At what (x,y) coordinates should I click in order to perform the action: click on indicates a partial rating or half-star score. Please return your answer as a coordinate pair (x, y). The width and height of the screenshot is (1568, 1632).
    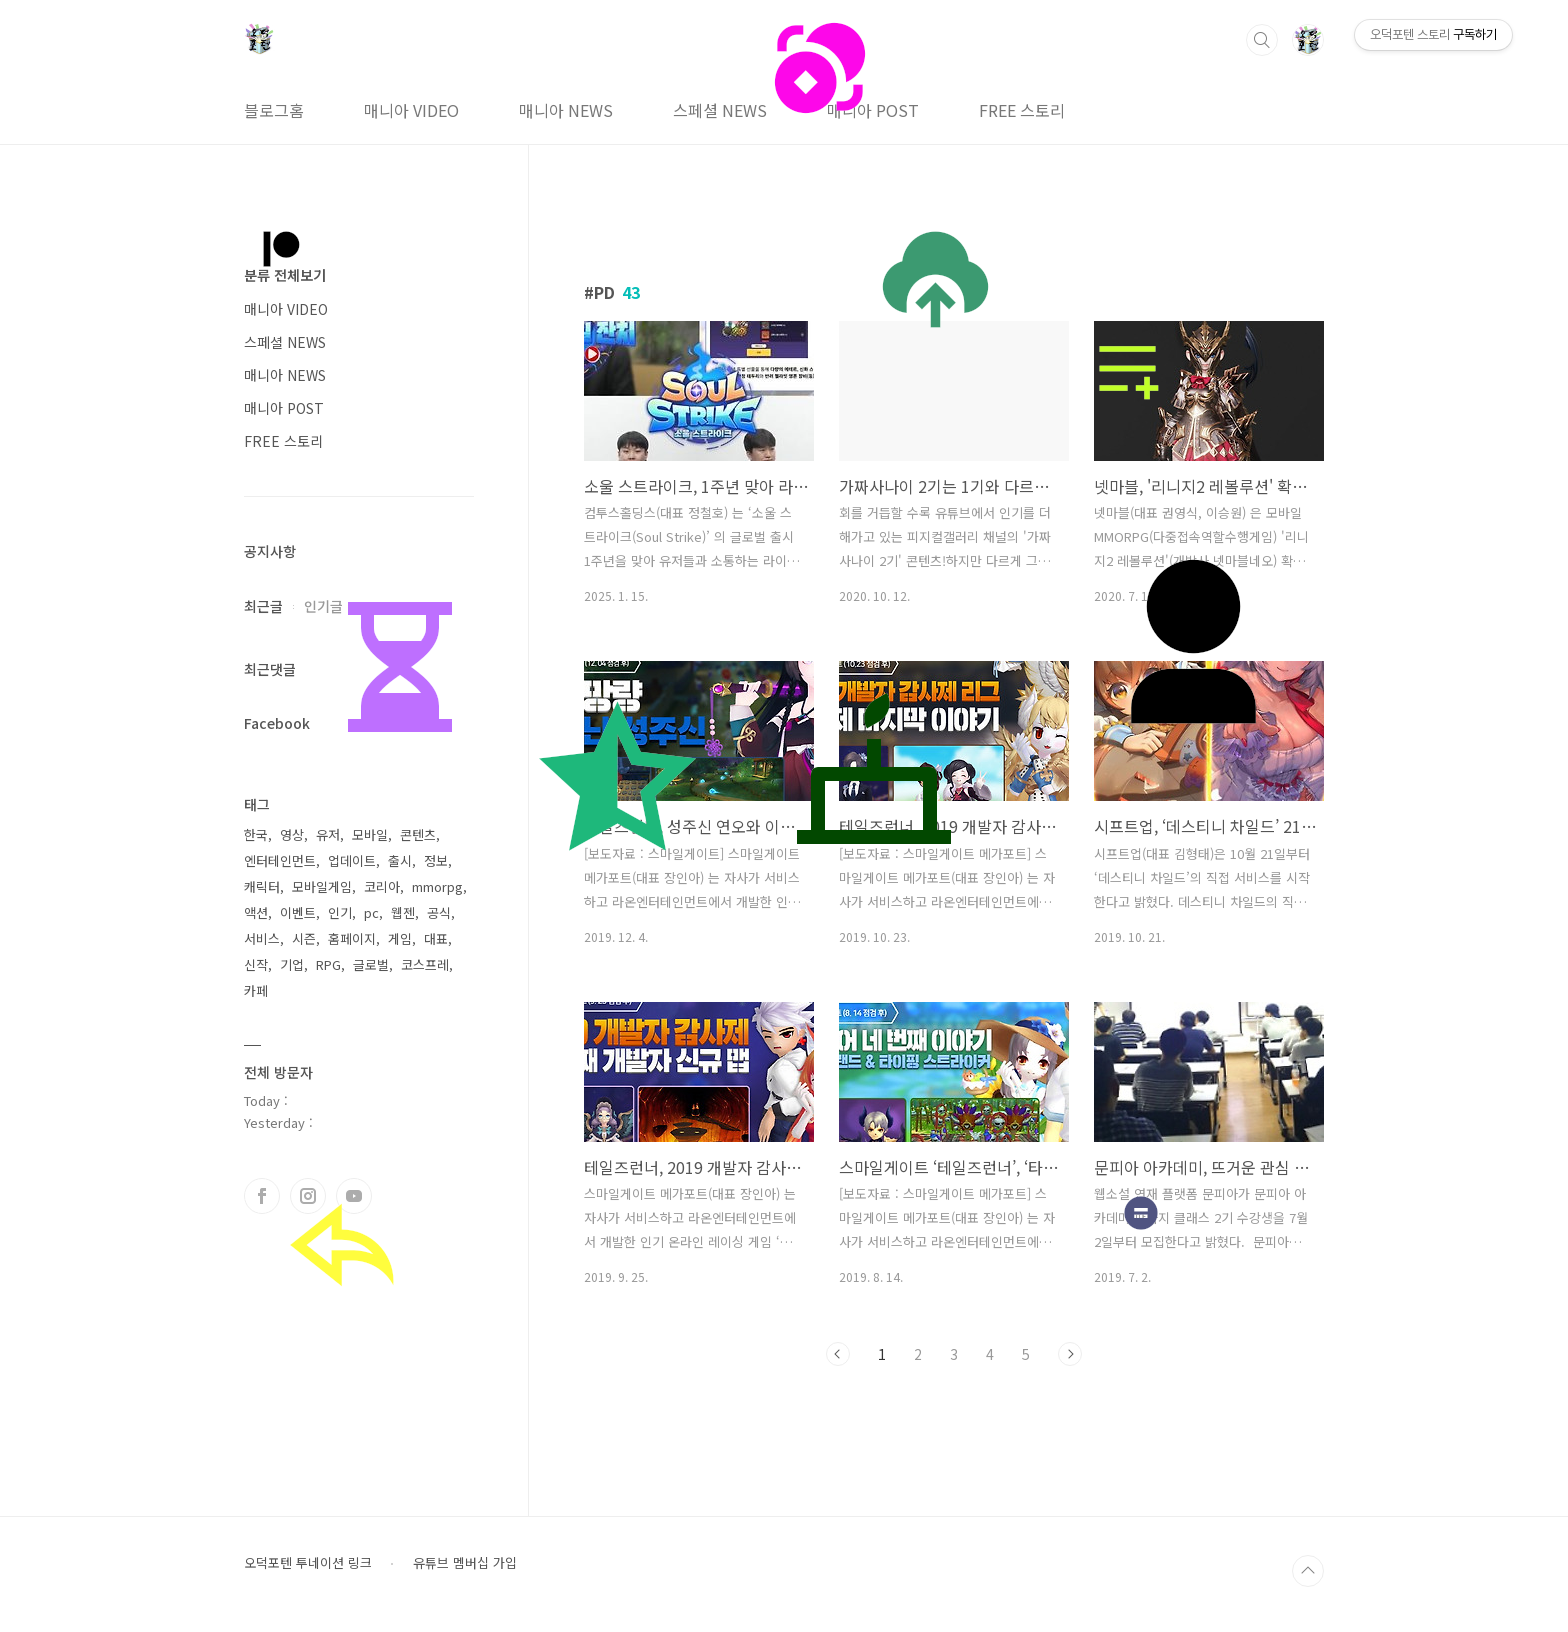
    Looking at the image, I should click on (617, 780).